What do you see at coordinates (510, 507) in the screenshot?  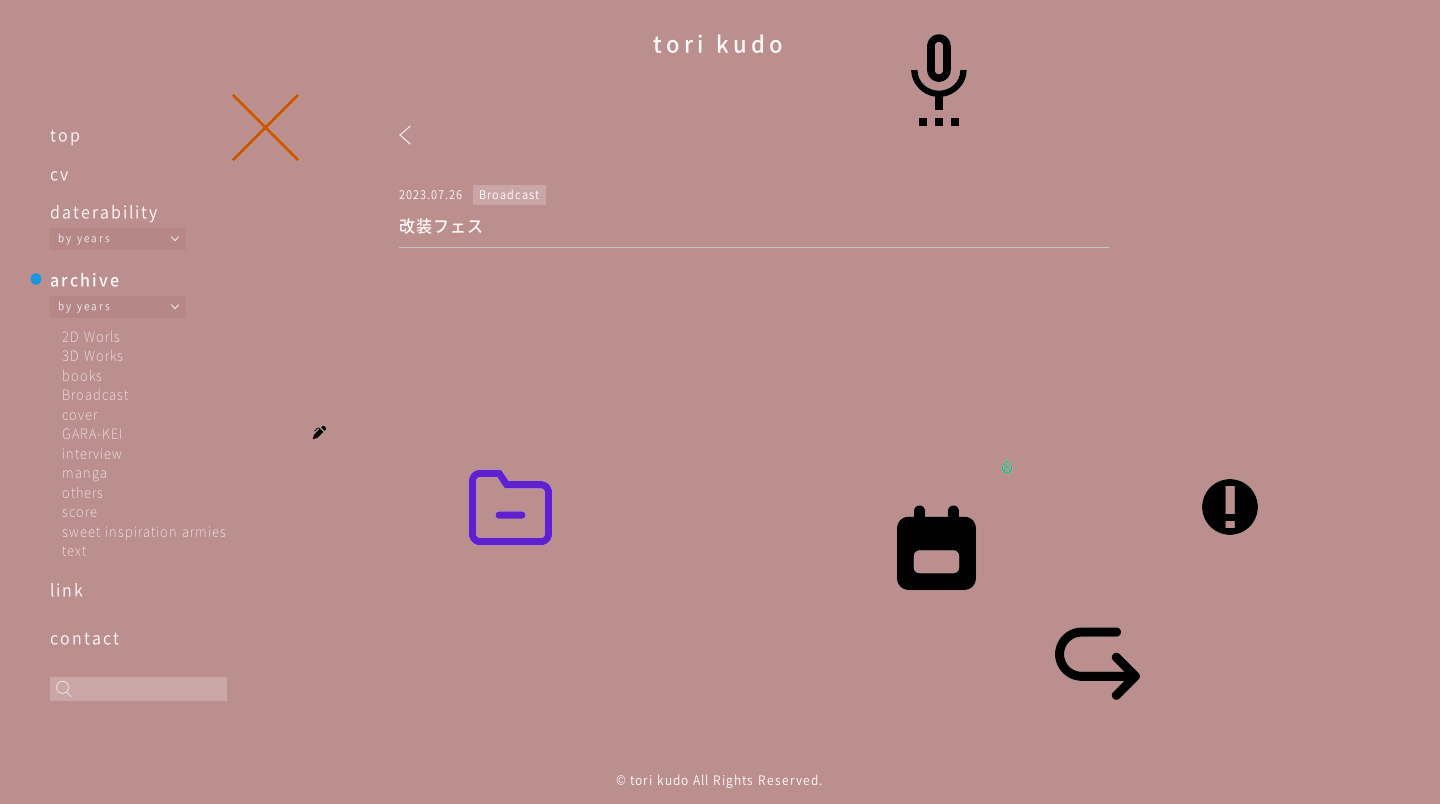 I see `remove a folder` at bounding box center [510, 507].